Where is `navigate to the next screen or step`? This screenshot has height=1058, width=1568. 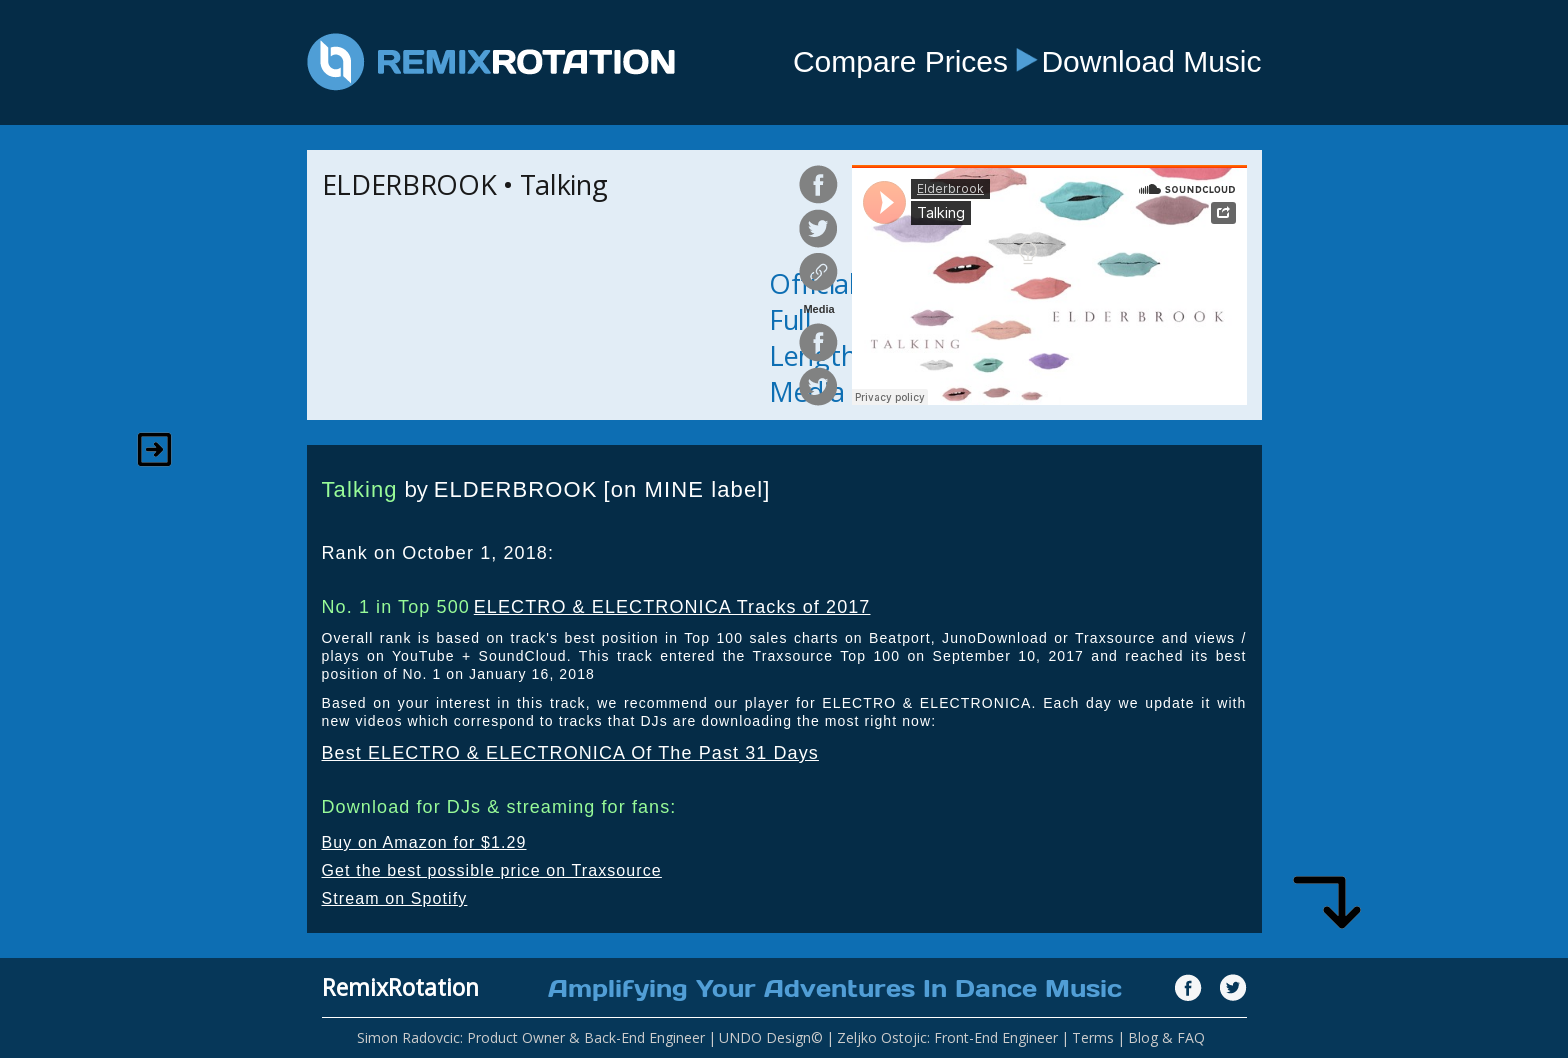 navigate to the next screen or step is located at coordinates (154, 449).